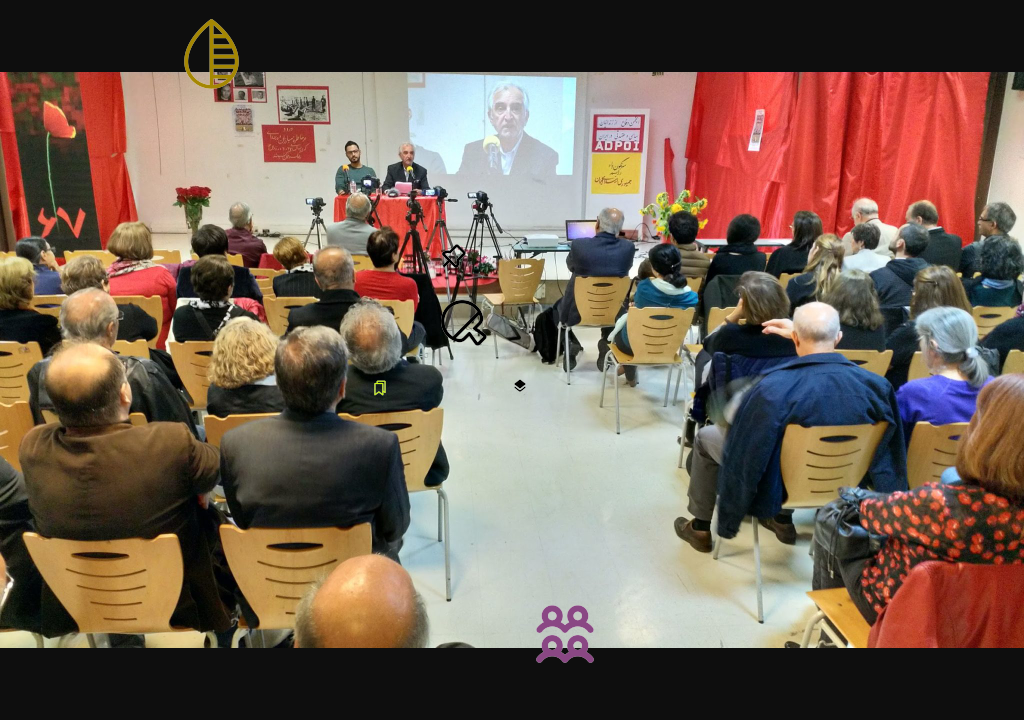  What do you see at coordinates (565, 634) in the screenshot?
I see `view all team members` at bounding box center [565, 634].